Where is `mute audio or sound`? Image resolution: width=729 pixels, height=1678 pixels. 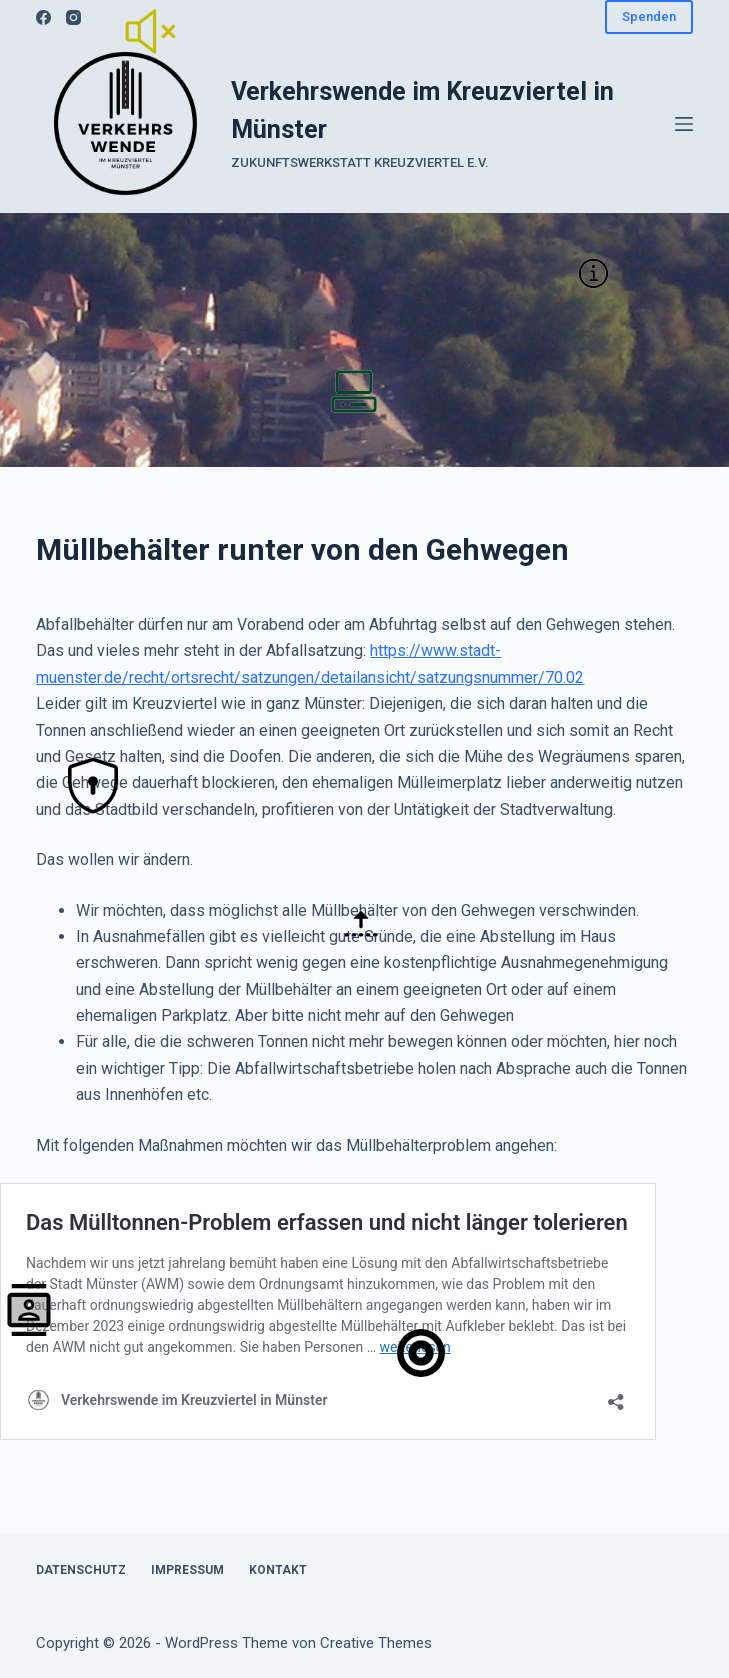
mute audio or sound is located at coordinates (149, 31).